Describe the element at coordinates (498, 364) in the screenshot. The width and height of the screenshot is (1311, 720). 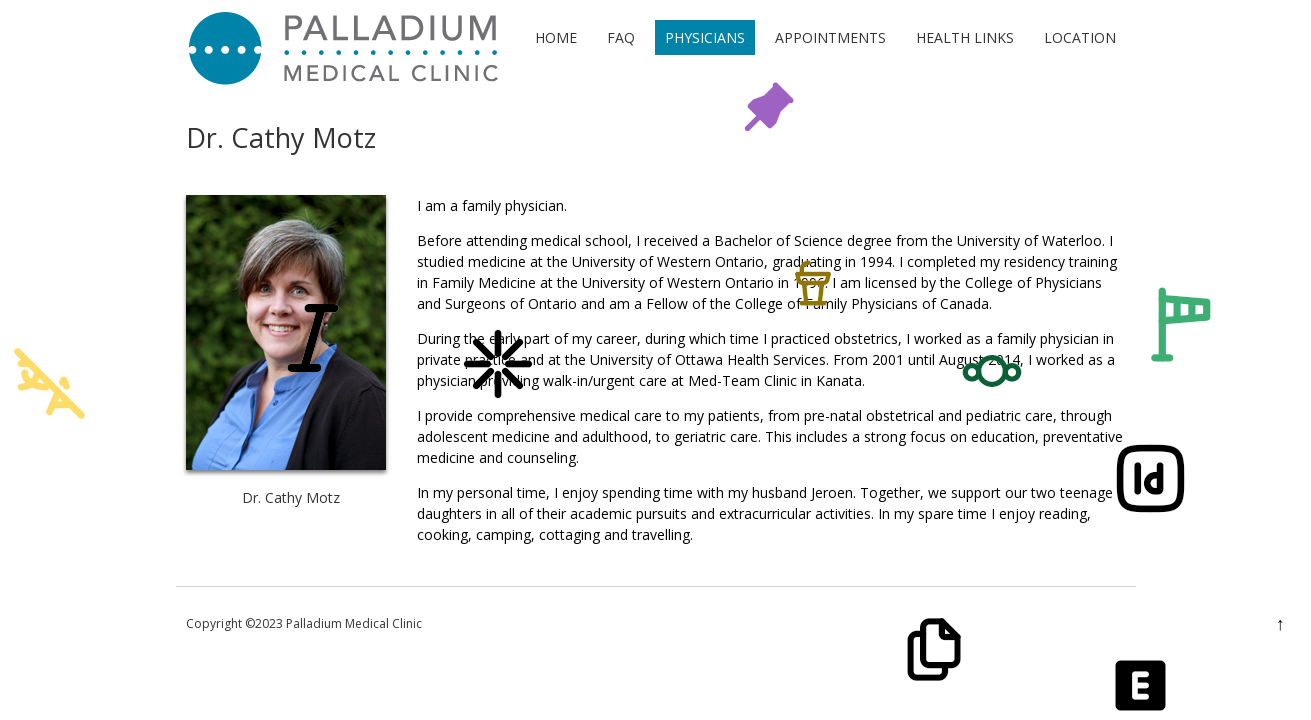
I see `connect to Zapier automation platform` at that location.